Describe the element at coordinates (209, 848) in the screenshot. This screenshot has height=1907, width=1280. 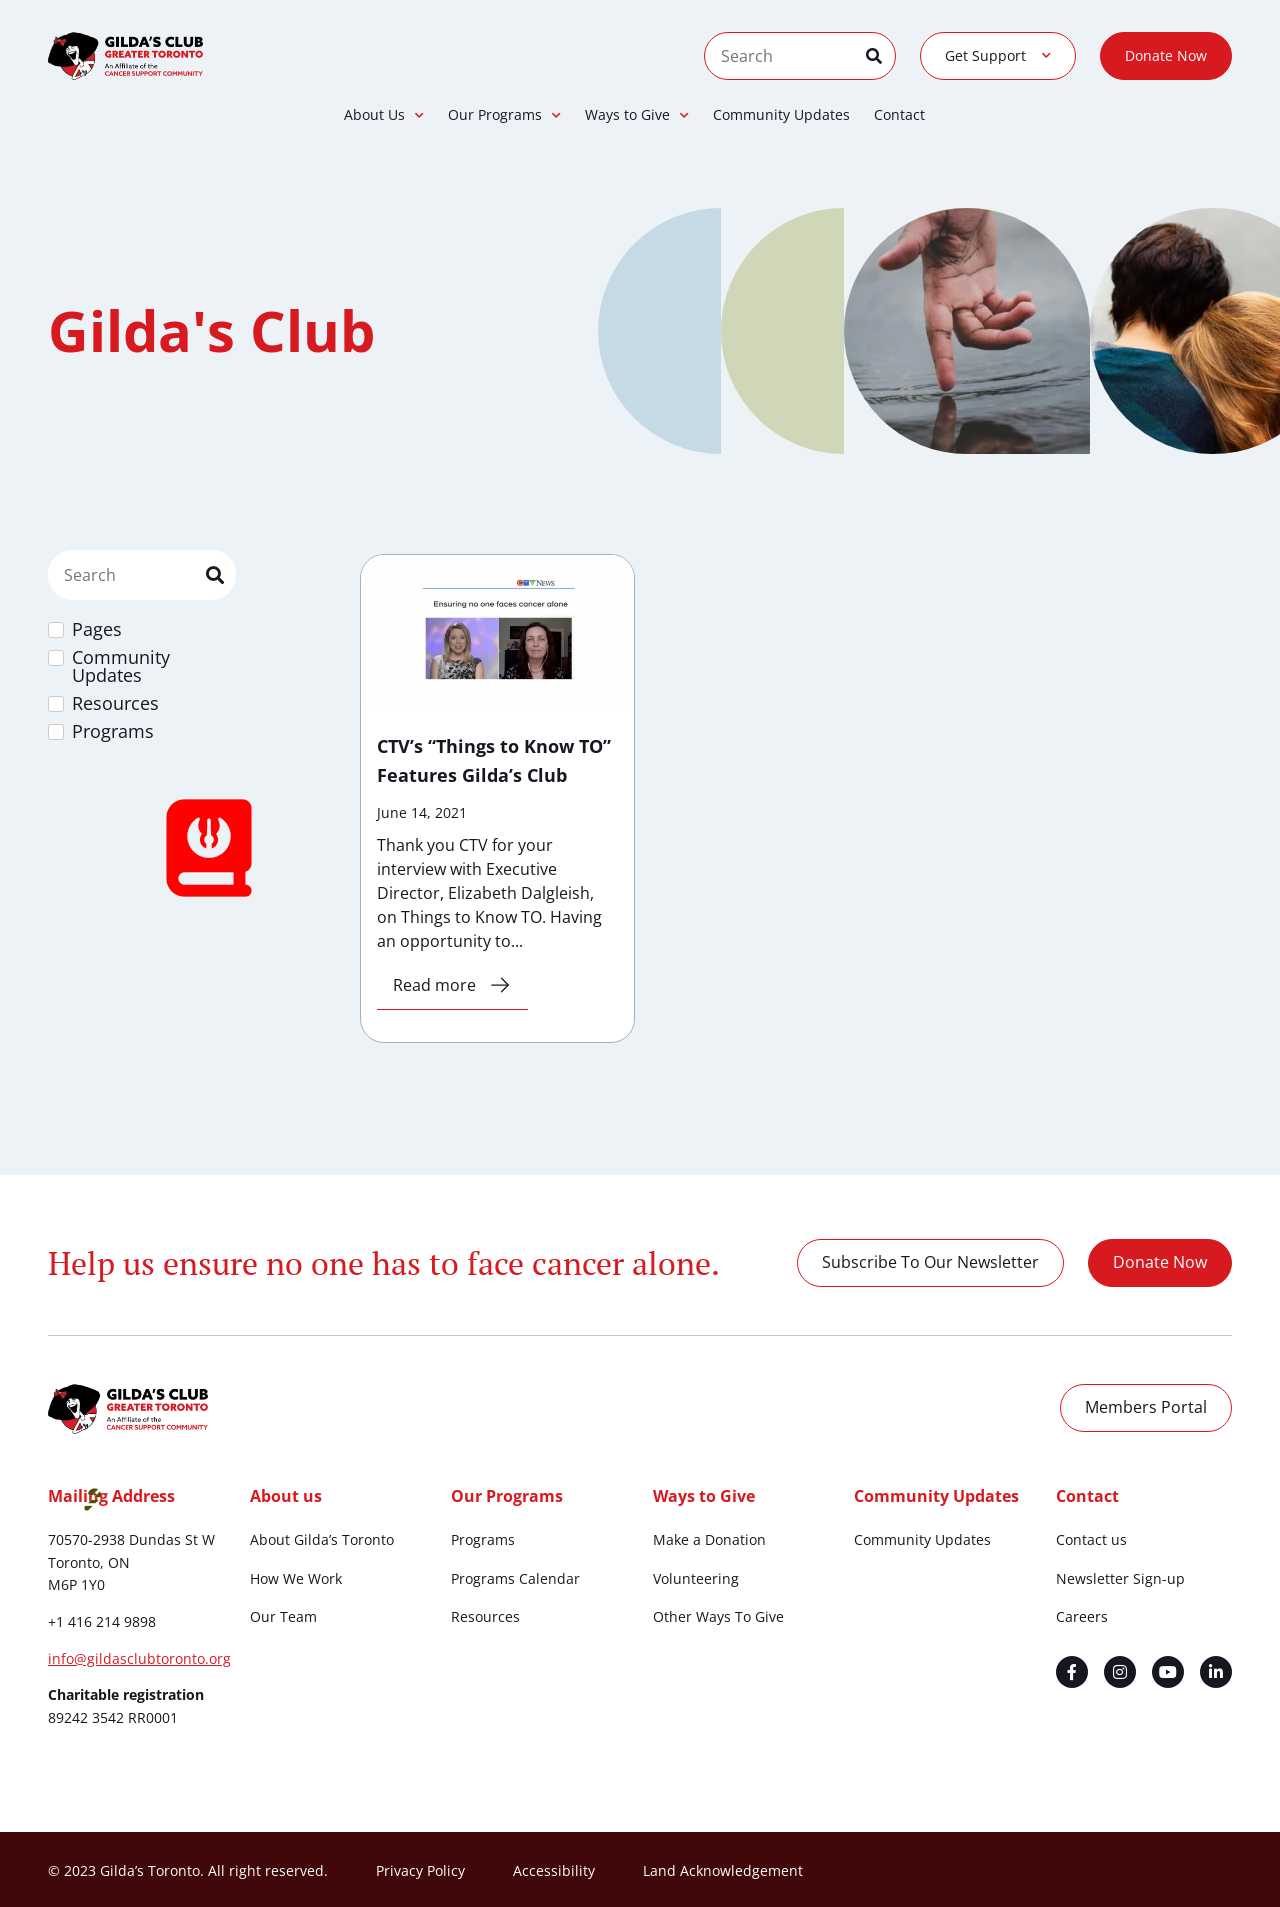
I see `access the journal of the whills or star wars lore reference` at that location.